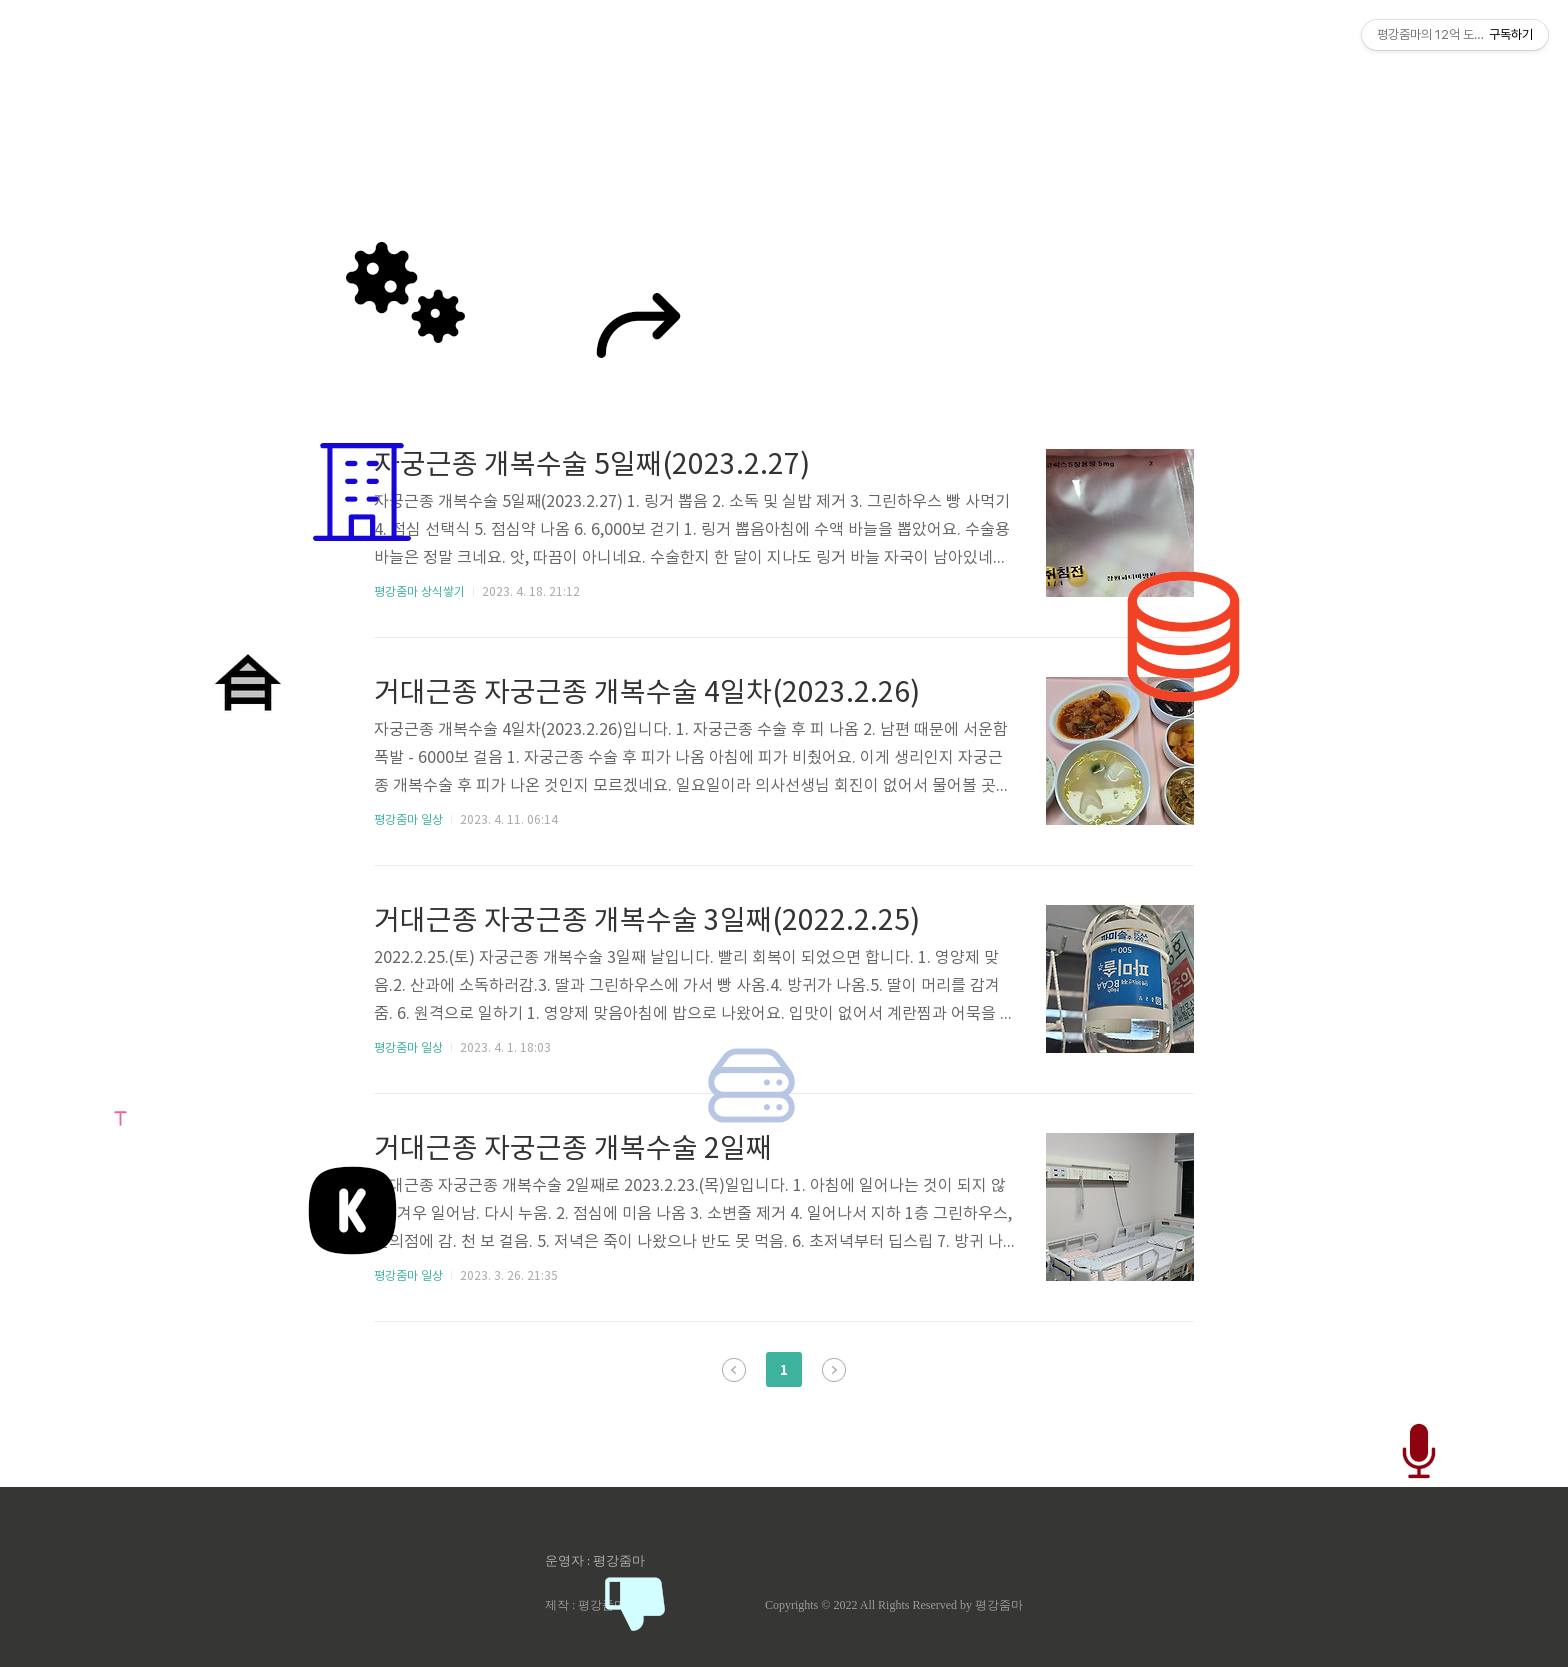 This screenshot has width=1568, height=1667. Describe the element at coordinates (638, 325) in the screenshot. I see `share or forward content` at that location.